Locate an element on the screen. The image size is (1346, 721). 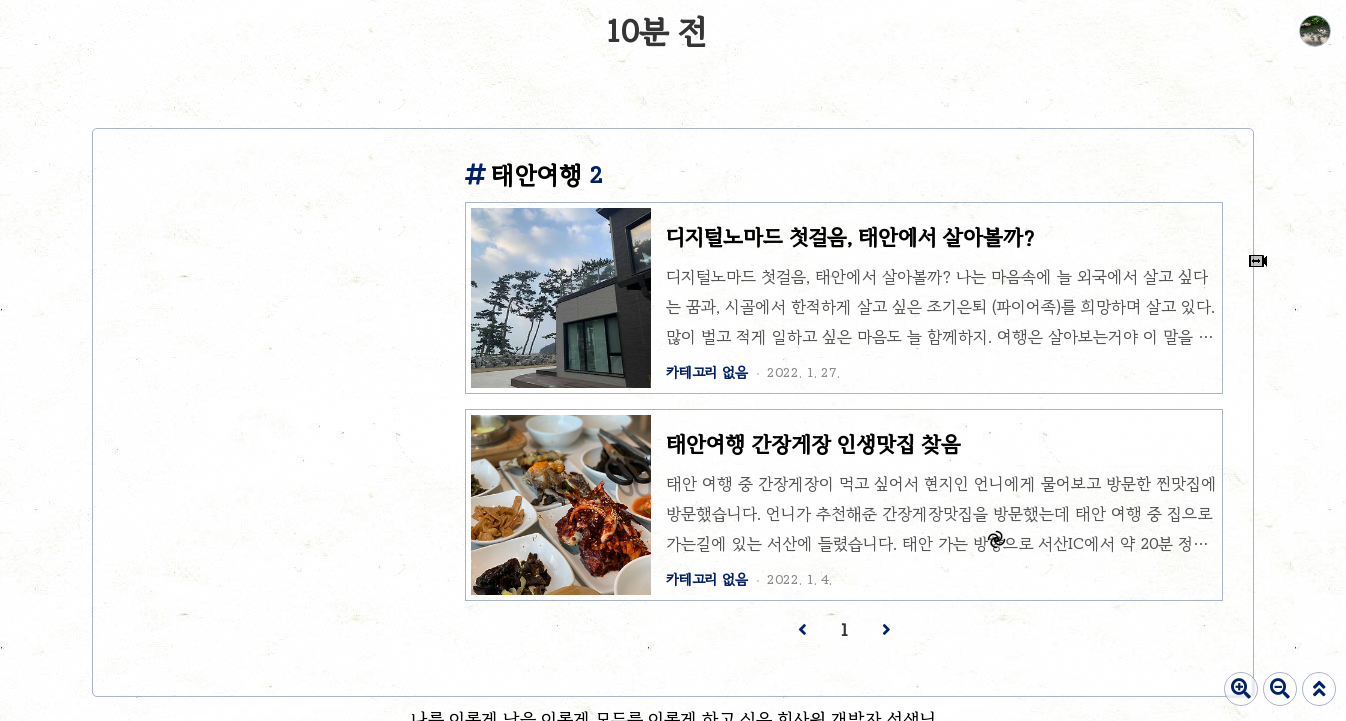
loading or processing content is located at coordinates (996, 539).